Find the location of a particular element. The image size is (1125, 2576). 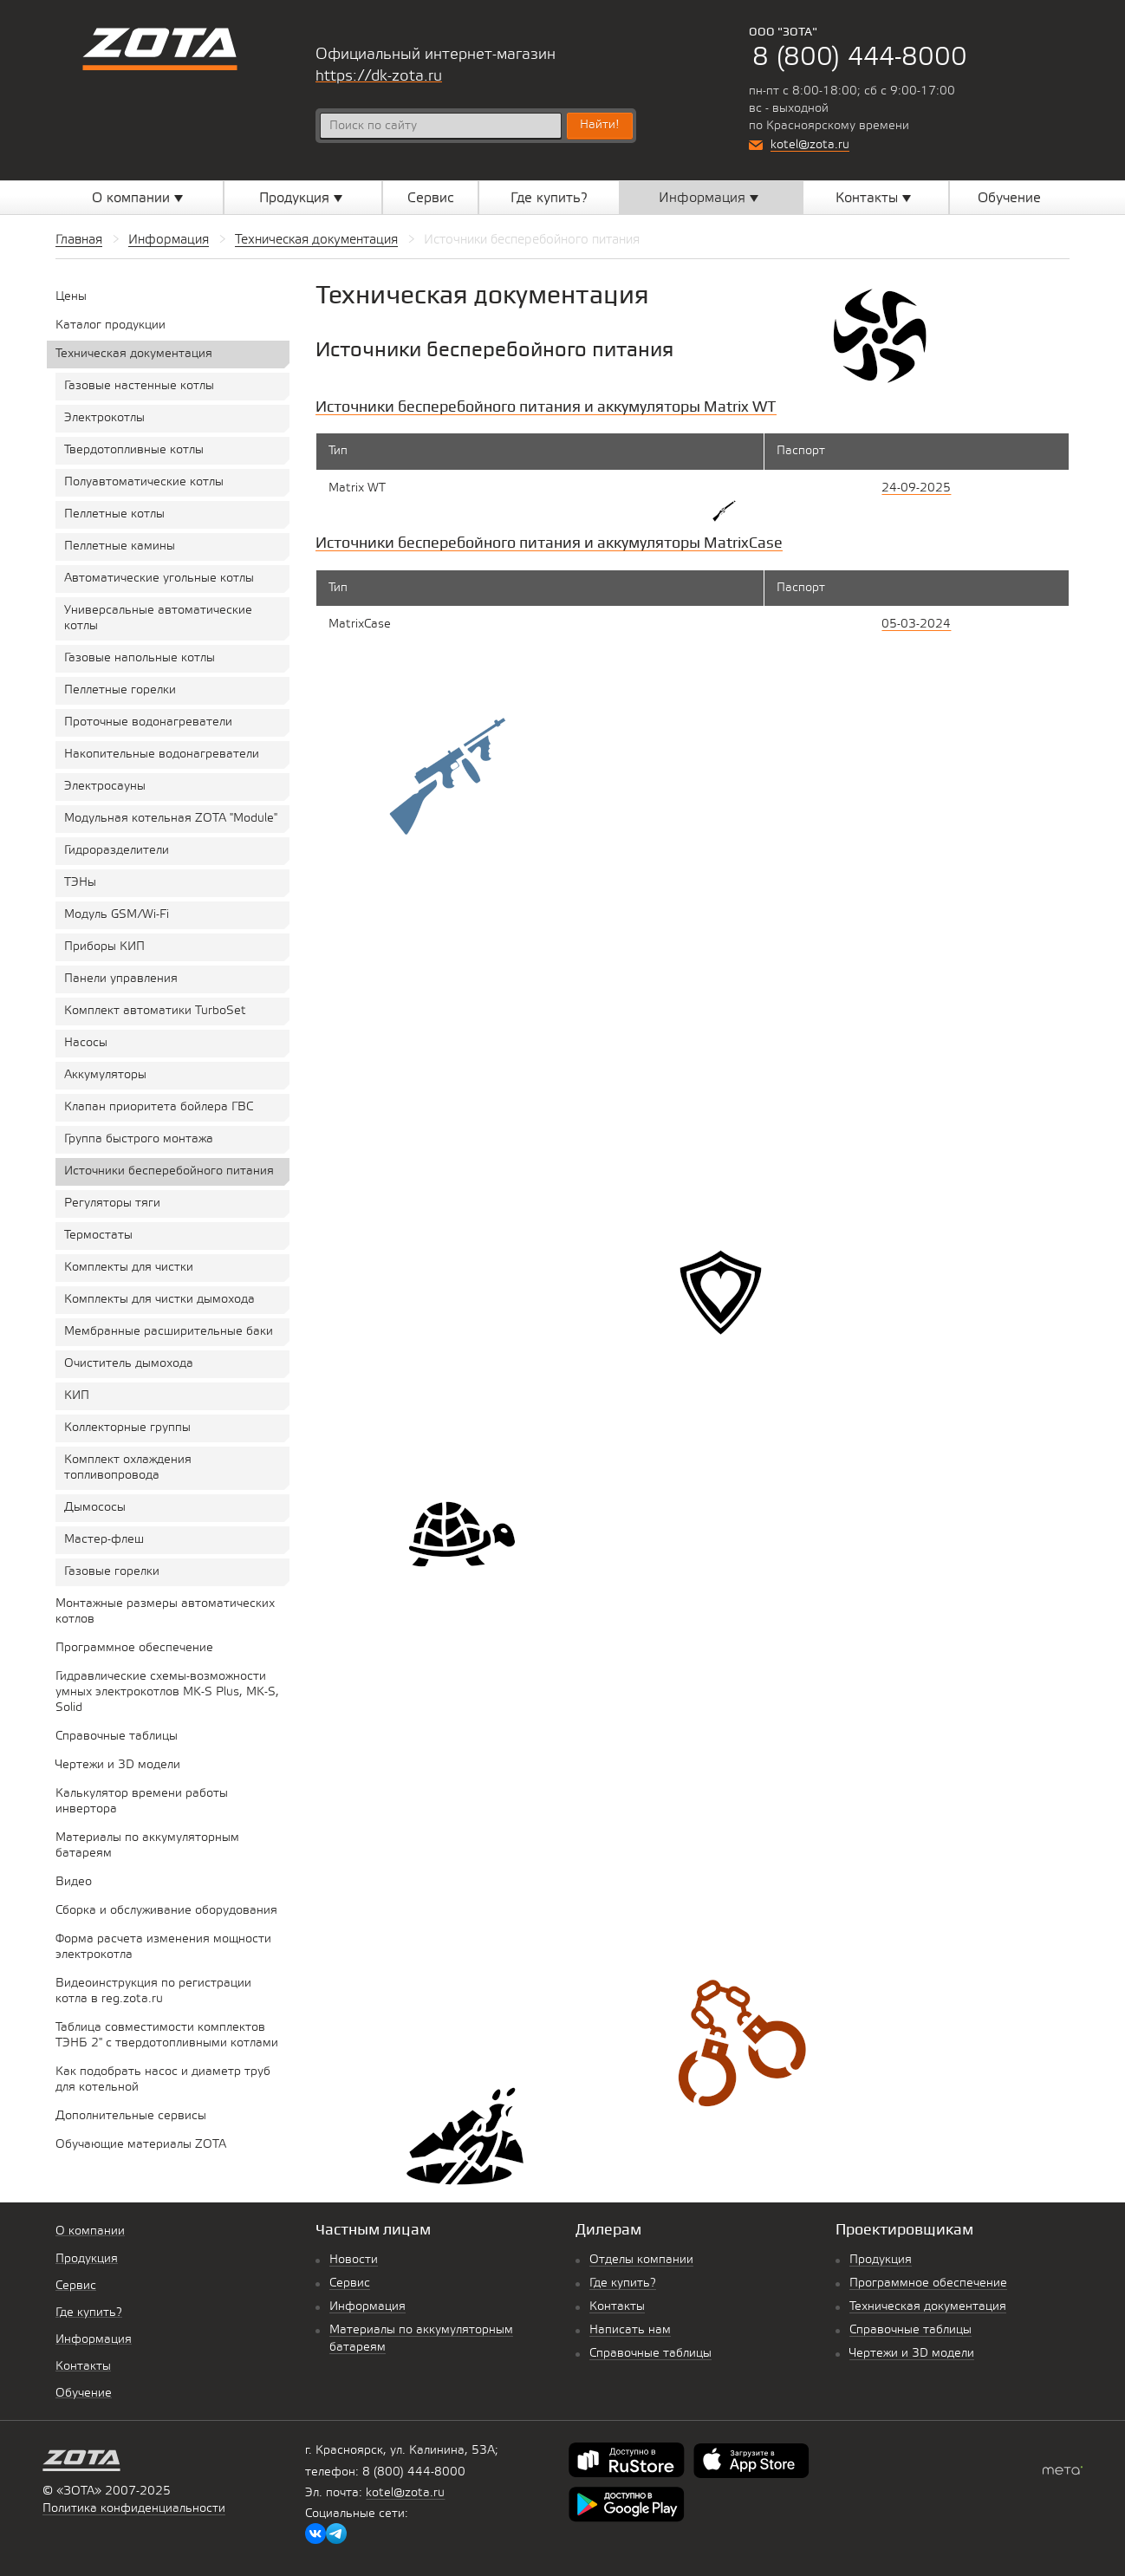

dig or excavate in a game is located at coordinates (465, 2136).